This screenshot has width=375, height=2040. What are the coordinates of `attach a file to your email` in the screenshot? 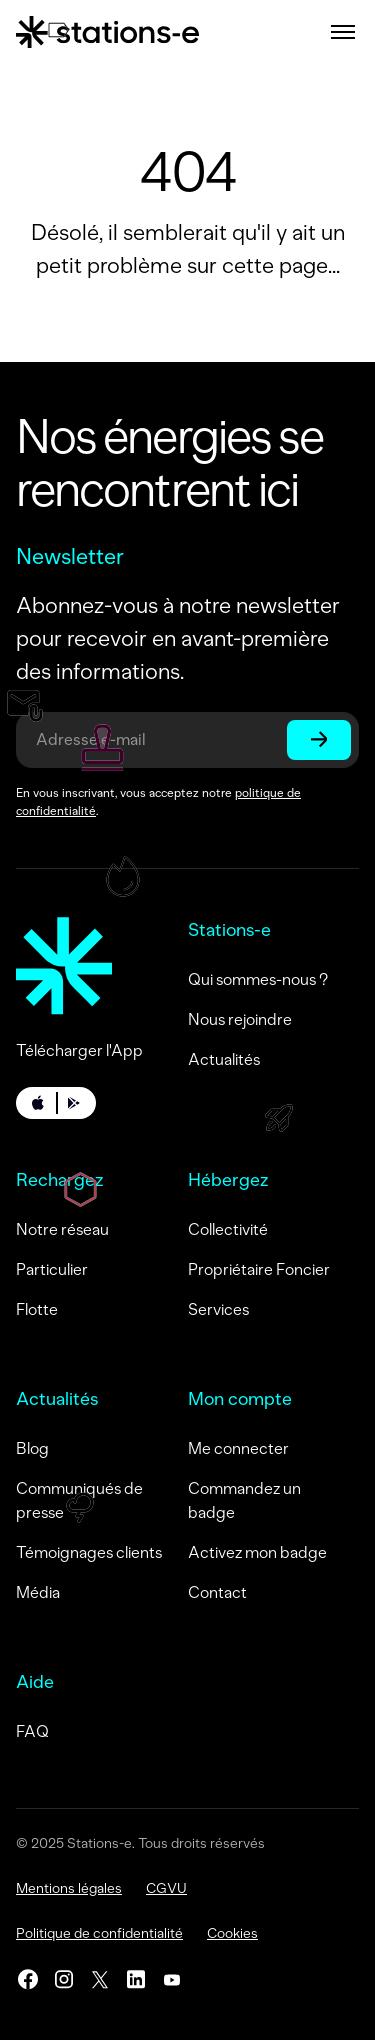 It's located at (25, 706).